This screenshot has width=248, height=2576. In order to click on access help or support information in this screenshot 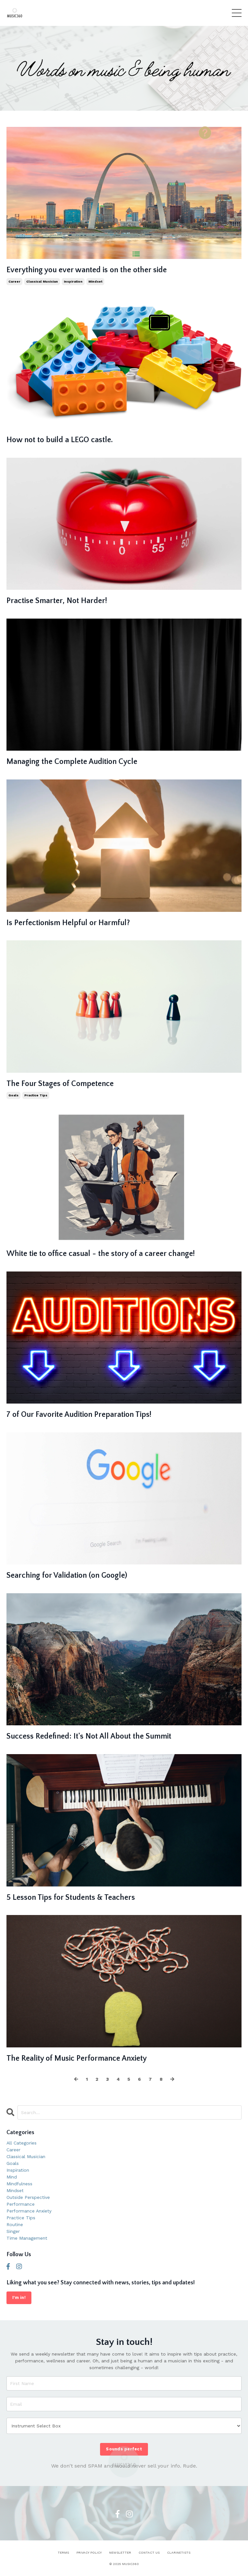, I will do `click(205, 133)`.